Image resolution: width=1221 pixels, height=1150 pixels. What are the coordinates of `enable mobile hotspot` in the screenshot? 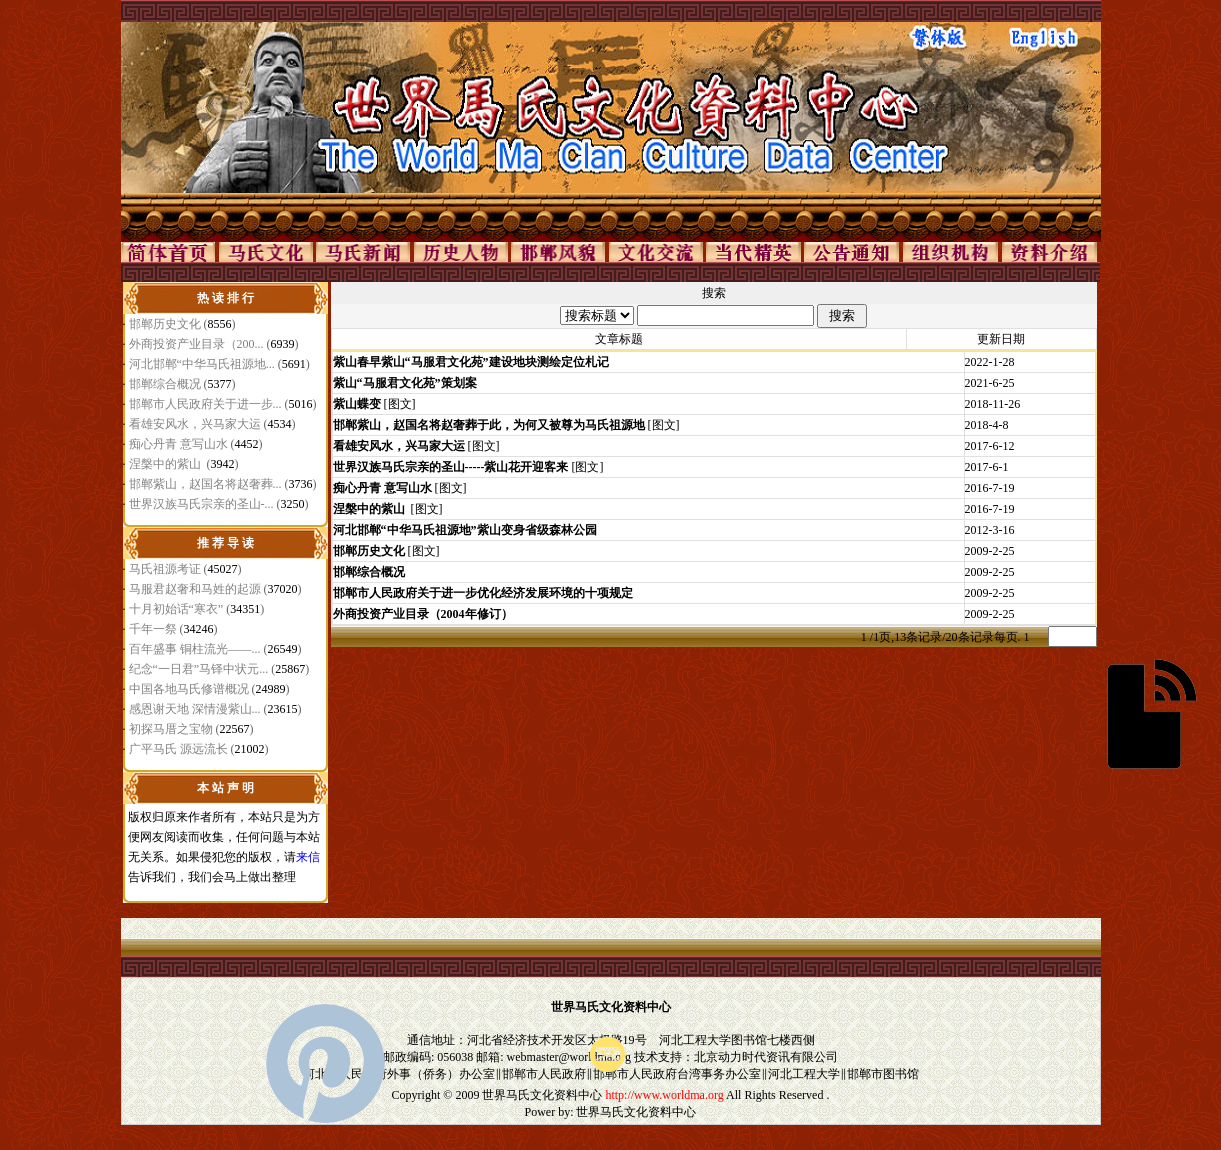 It's located at (1149, 716).